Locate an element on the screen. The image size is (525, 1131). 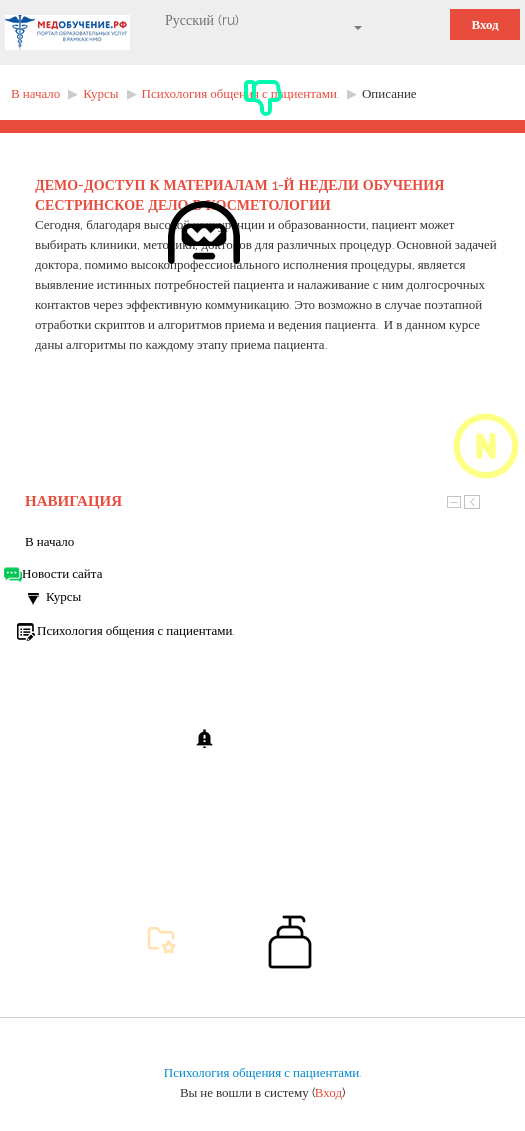
indicates north direction on a map is located at coordinates (486, 446).